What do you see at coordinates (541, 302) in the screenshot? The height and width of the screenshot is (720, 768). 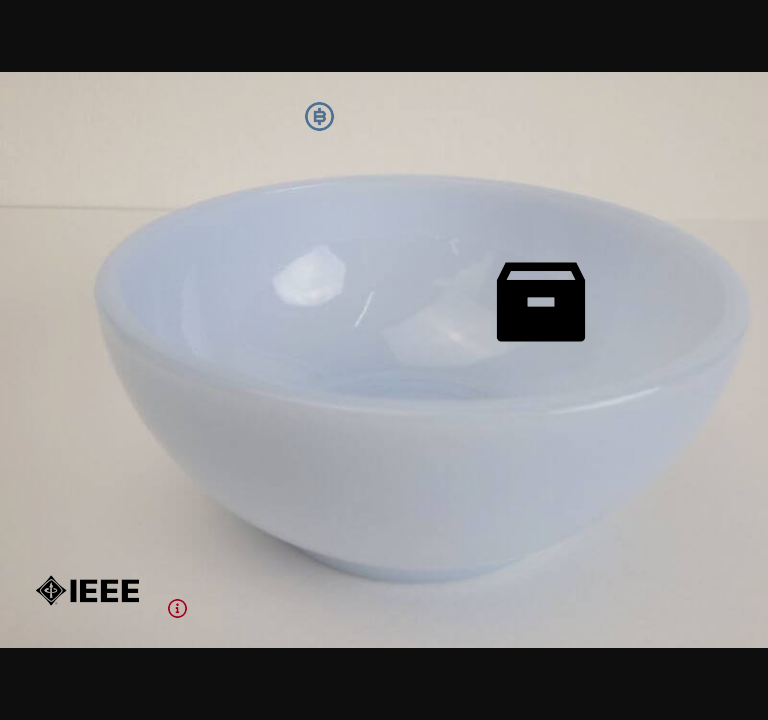 I see `archive items or files` at bounding box center [541, 302].